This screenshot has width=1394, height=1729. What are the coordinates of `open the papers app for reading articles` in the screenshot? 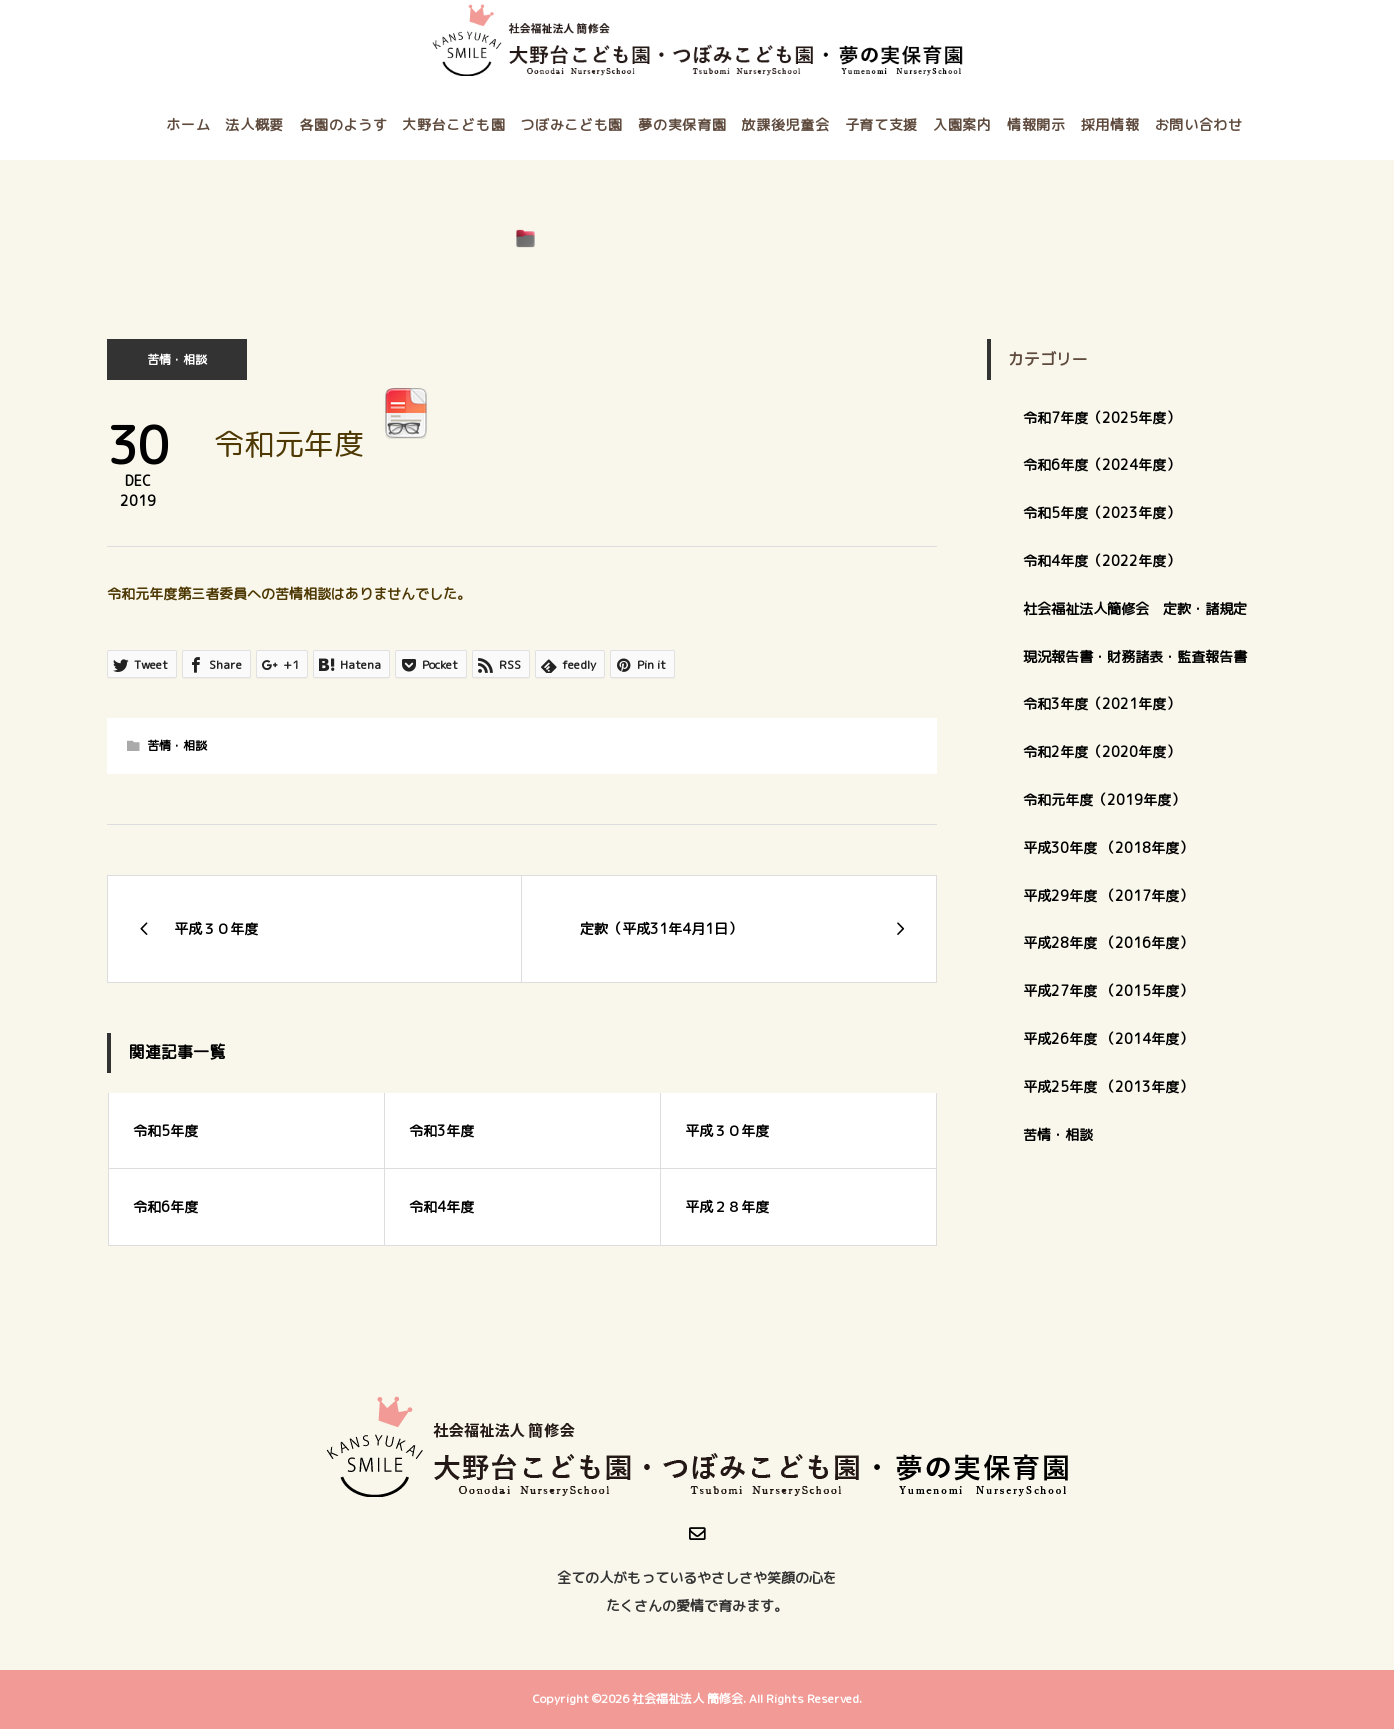 It's located at (406, 413).